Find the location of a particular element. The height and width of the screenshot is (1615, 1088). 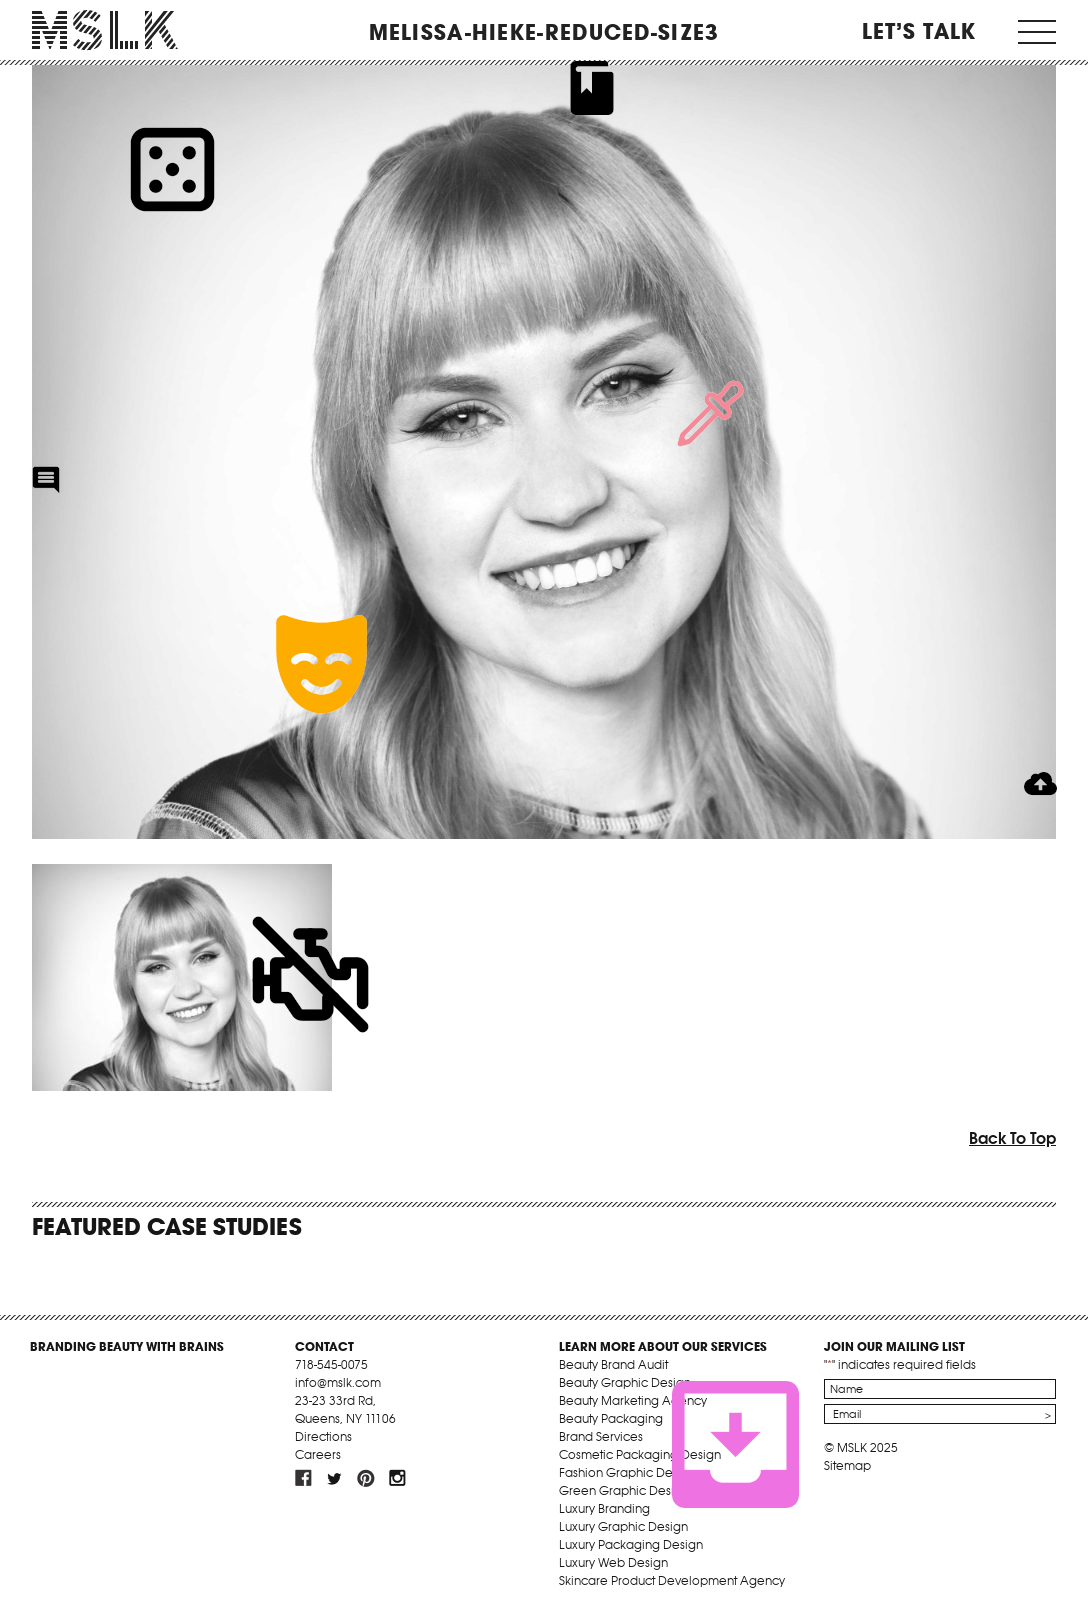

engine disabled or turned off is located at coordinates (310, 974).